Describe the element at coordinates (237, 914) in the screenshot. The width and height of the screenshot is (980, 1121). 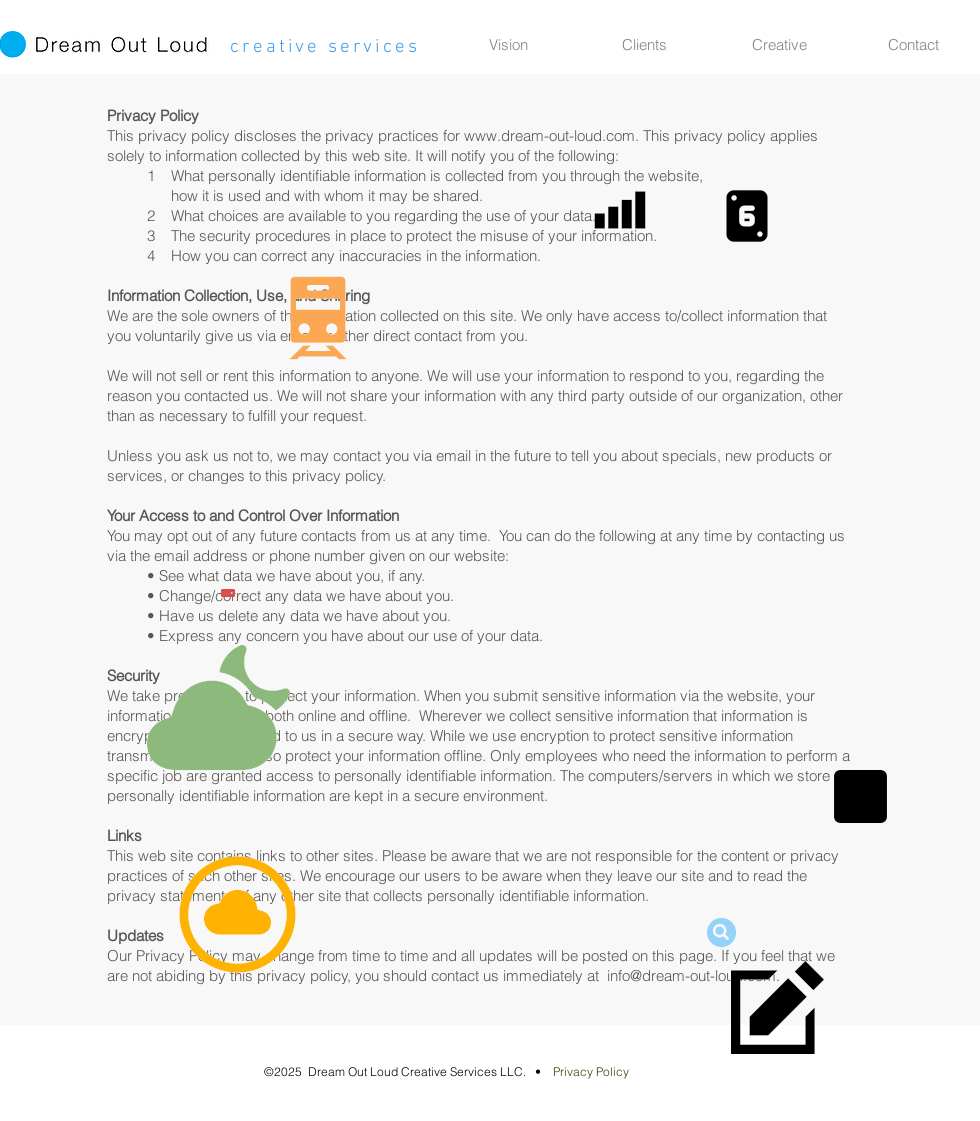
I see `access cloud storage` at that location.